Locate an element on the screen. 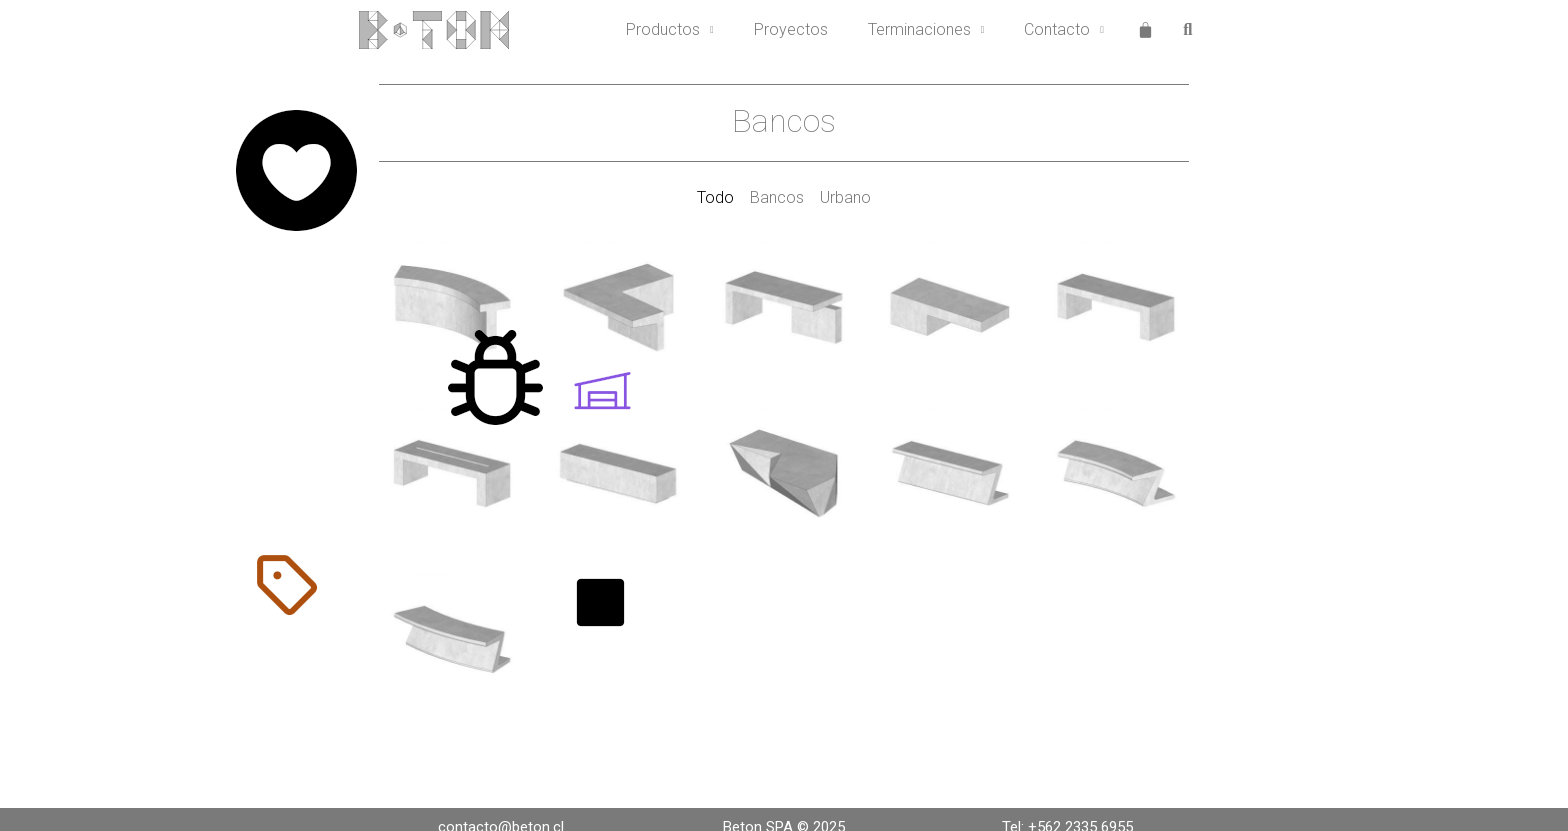  add or manage tags is located at coordinates (285, 583).